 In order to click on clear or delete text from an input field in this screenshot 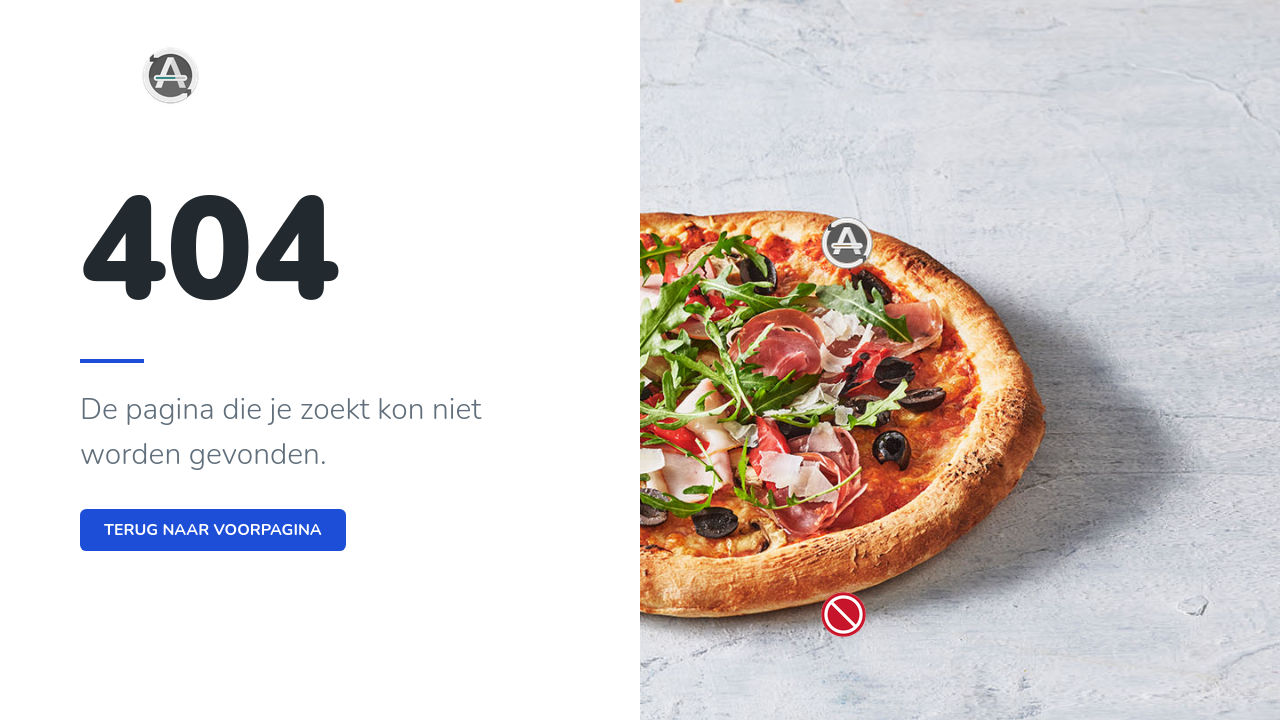, I will do `click(843, 614)`.